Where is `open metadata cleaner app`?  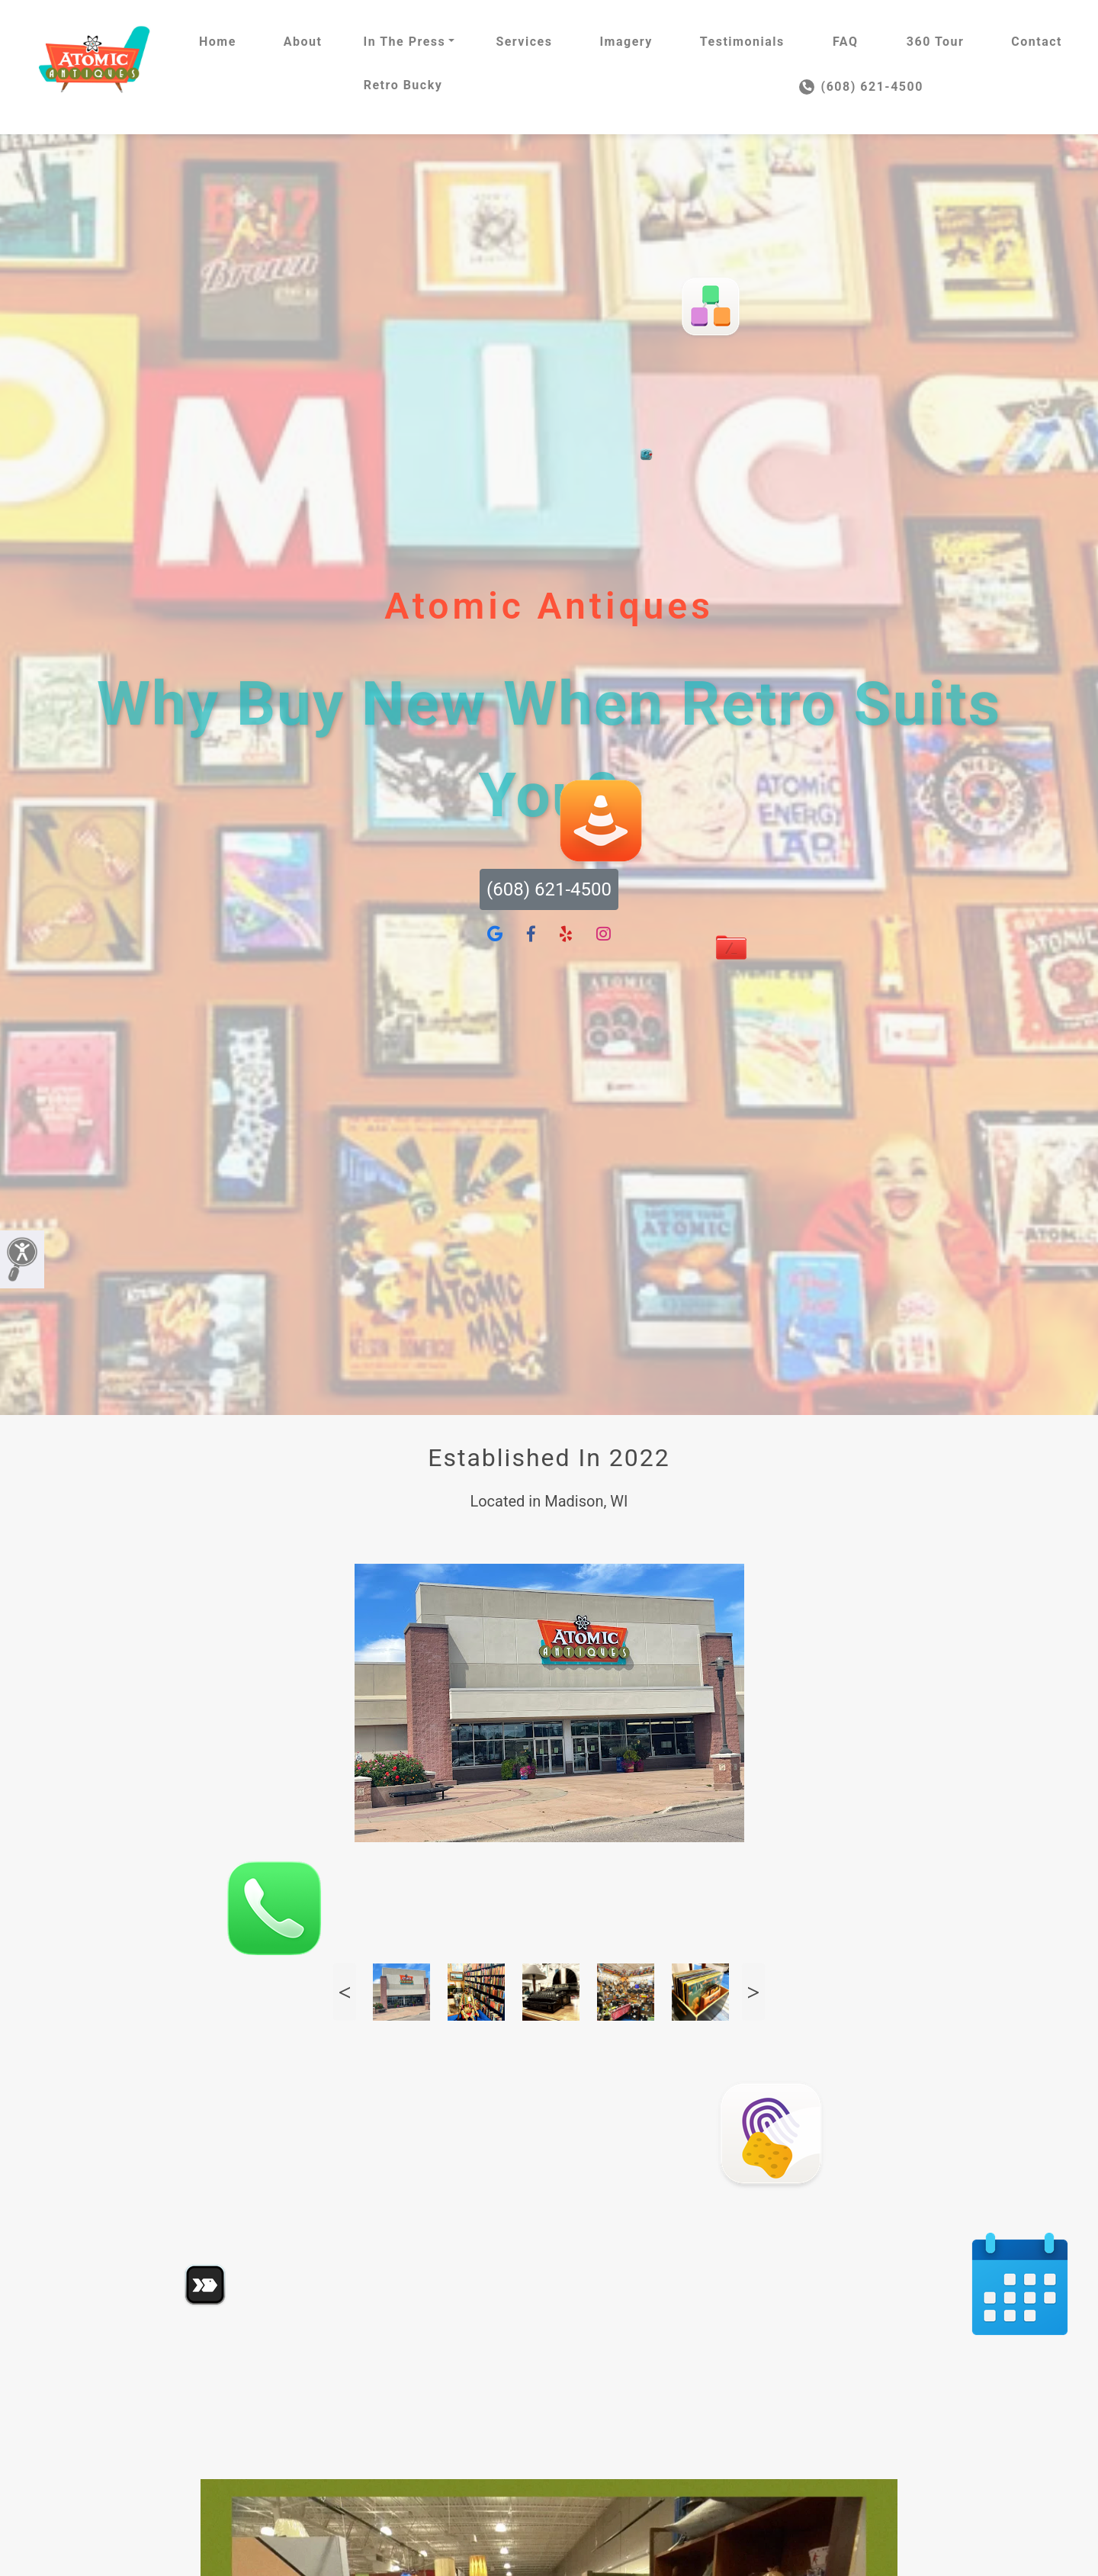
open metadata cleaner app is located at coordinates (771, 2134).